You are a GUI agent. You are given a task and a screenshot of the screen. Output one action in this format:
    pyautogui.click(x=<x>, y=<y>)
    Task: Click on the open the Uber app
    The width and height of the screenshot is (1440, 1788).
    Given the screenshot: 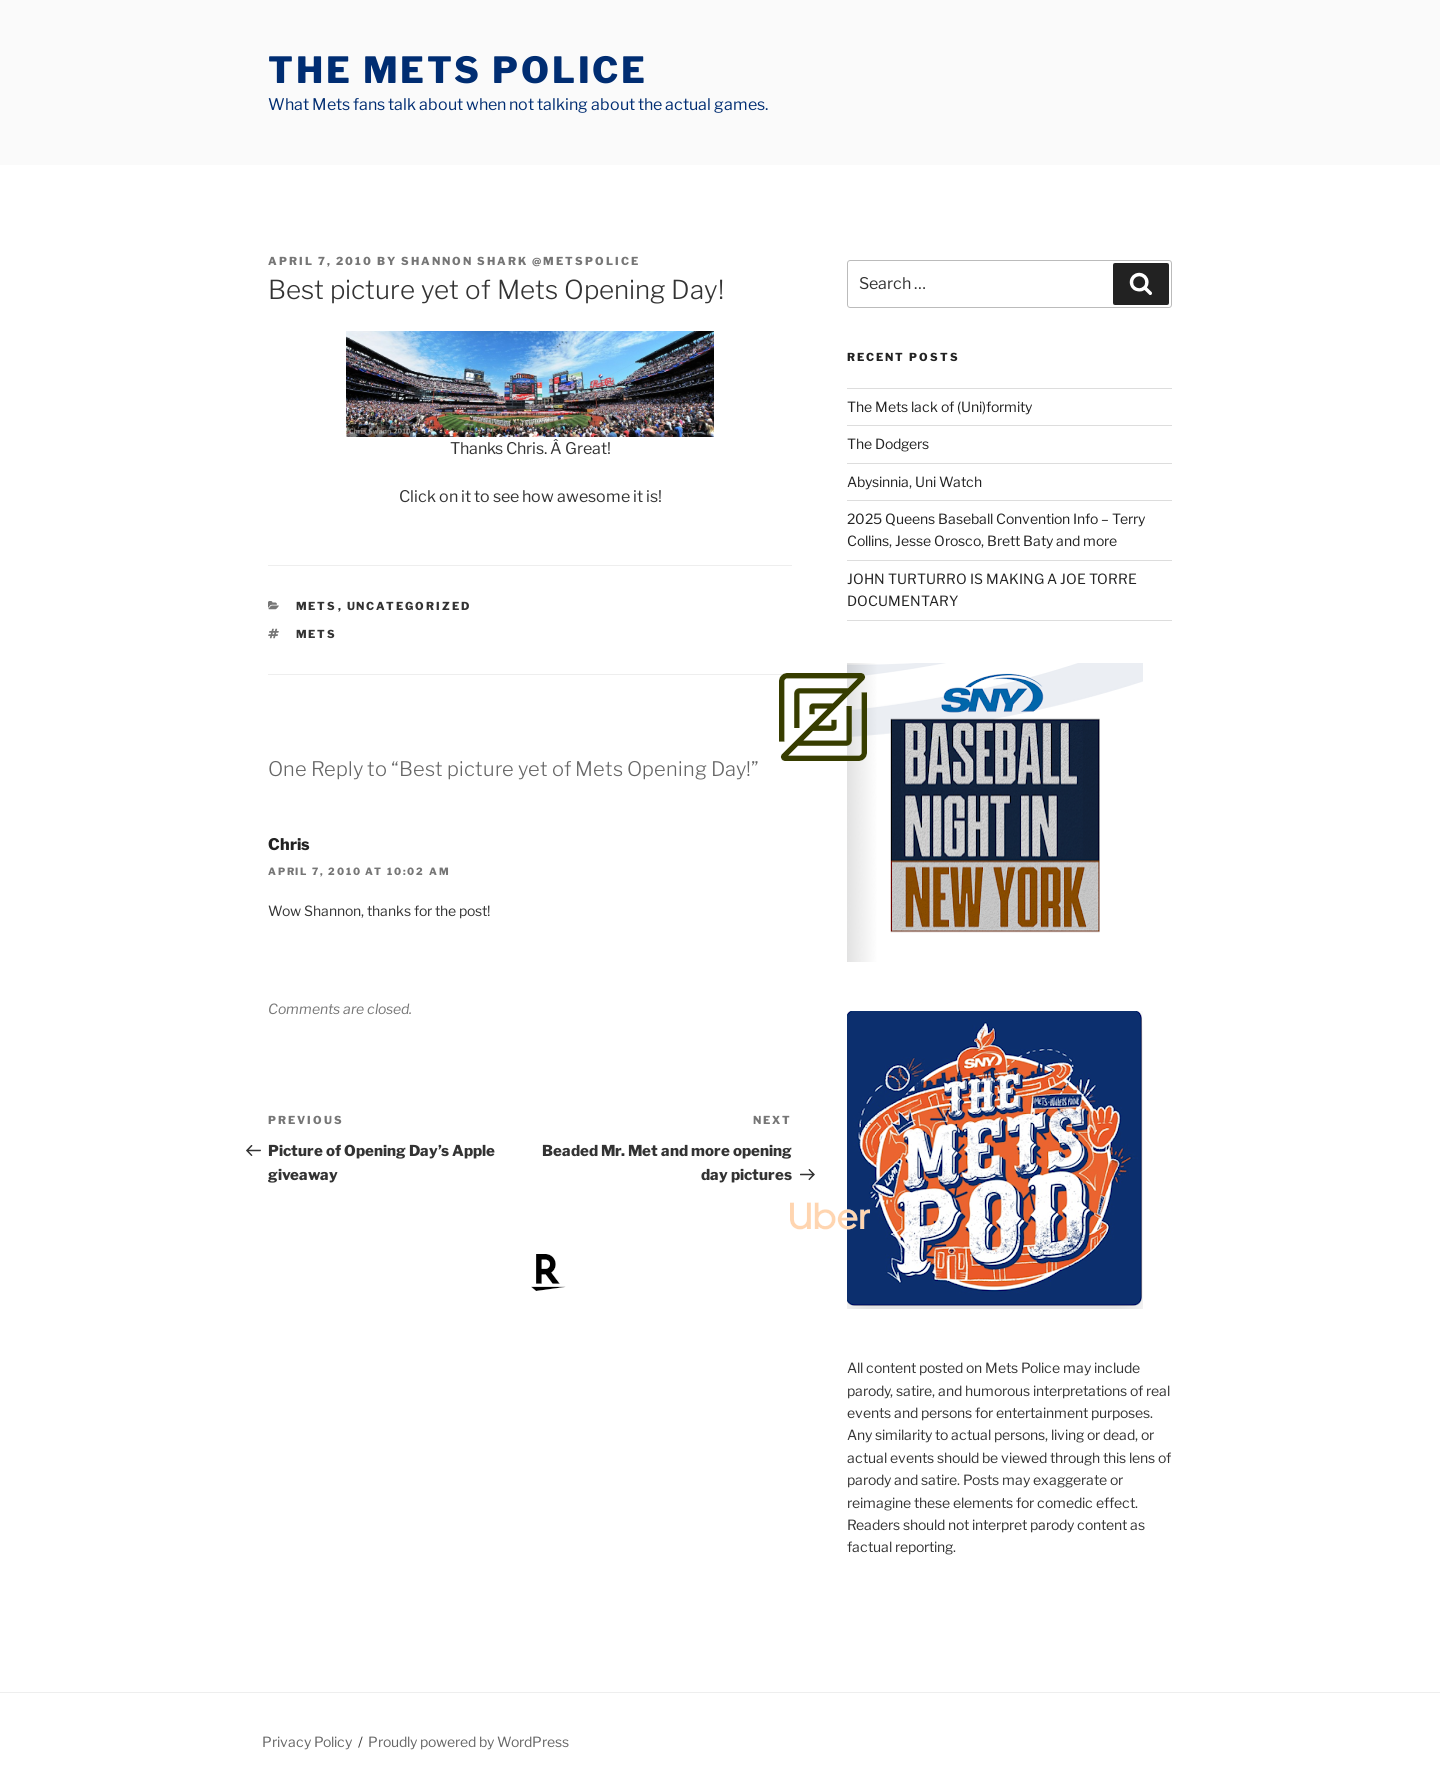 What is the action you would take?
    pyautogui.click(x=830, y=1216)
    